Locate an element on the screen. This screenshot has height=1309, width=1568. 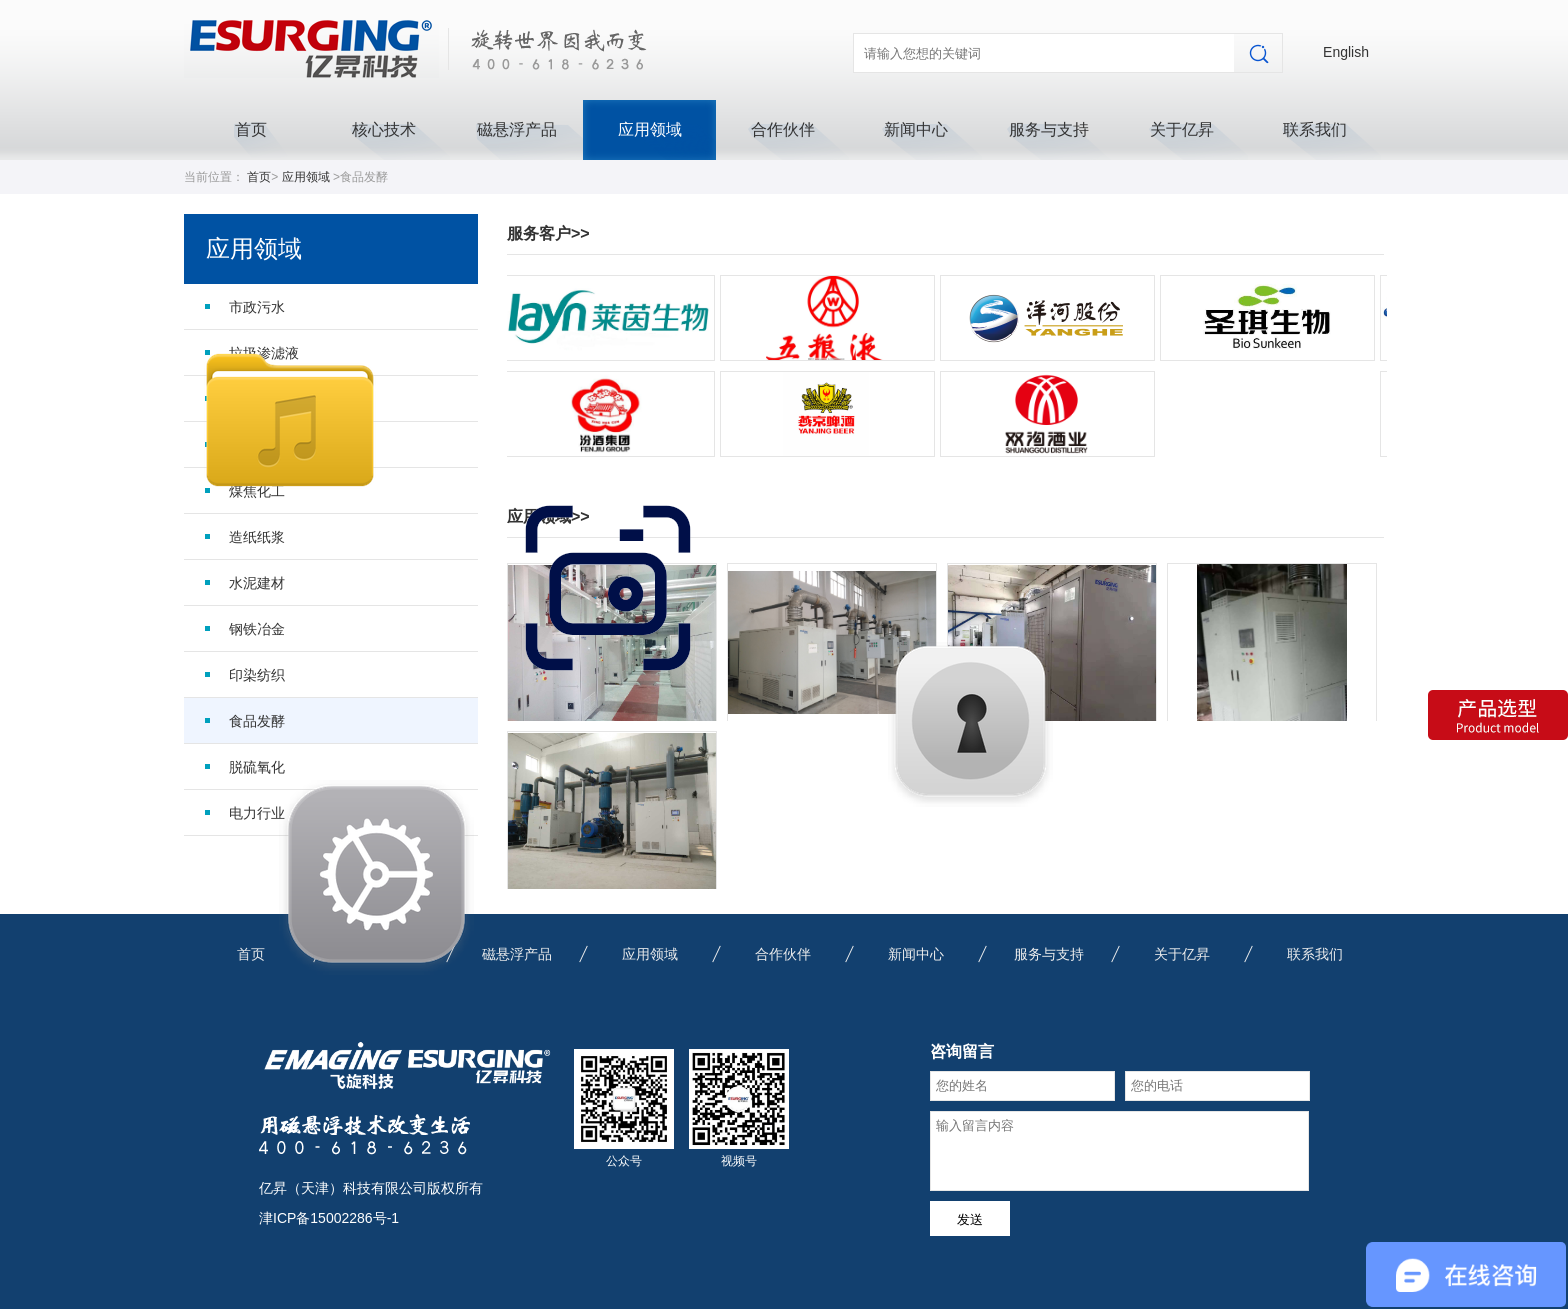
open your music files folder is located at coordinates (290, 420).